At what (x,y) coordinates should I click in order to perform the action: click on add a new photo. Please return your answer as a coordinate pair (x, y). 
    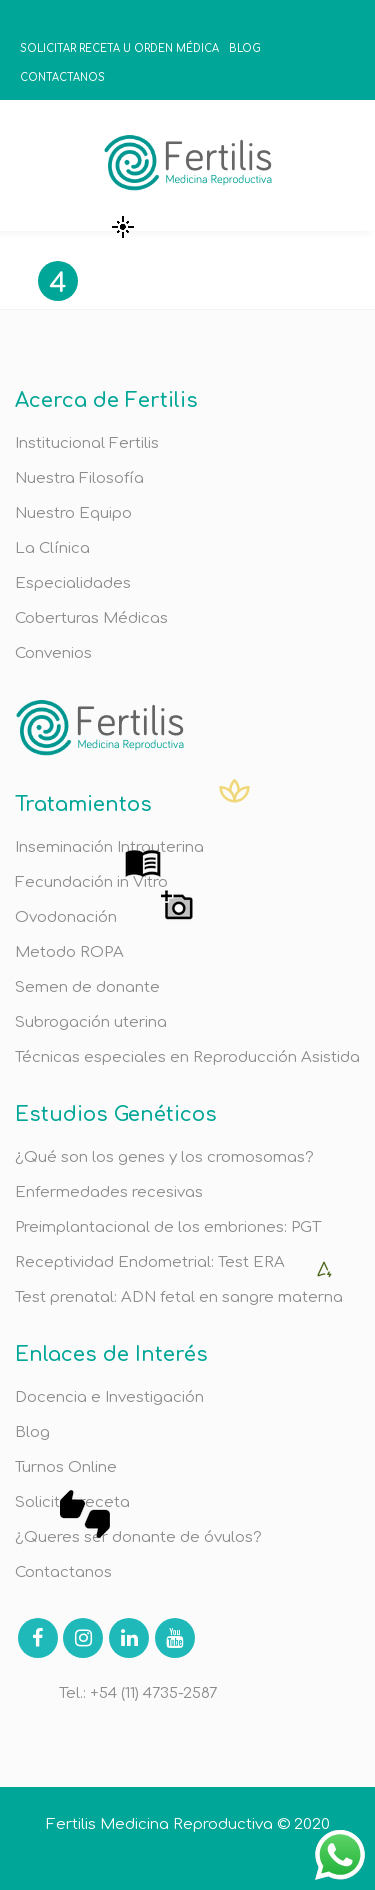
    Looking at the image, I should click on (177, 905).